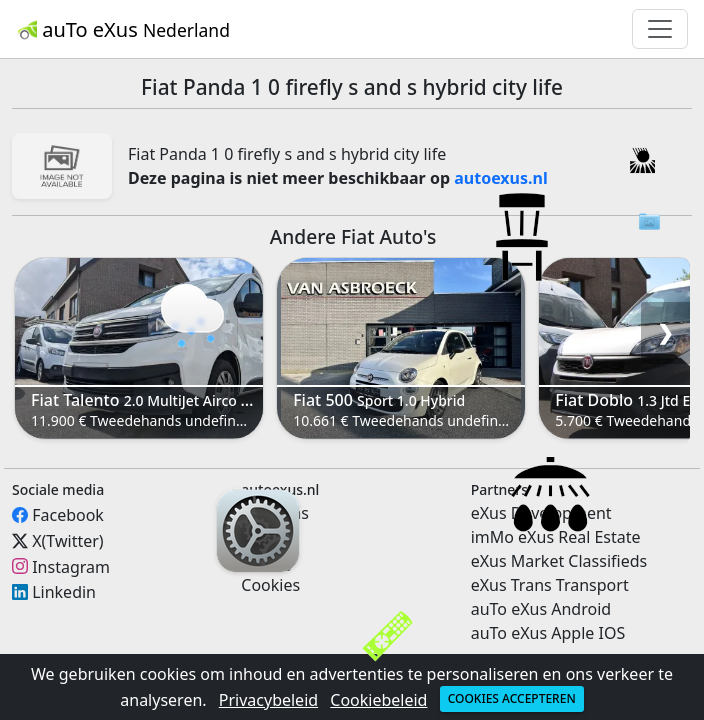 This screenshot has height=720, width=704. Describe the element at coordinates (649, 221) in the screenshot. I see `open your images folder` at that location.